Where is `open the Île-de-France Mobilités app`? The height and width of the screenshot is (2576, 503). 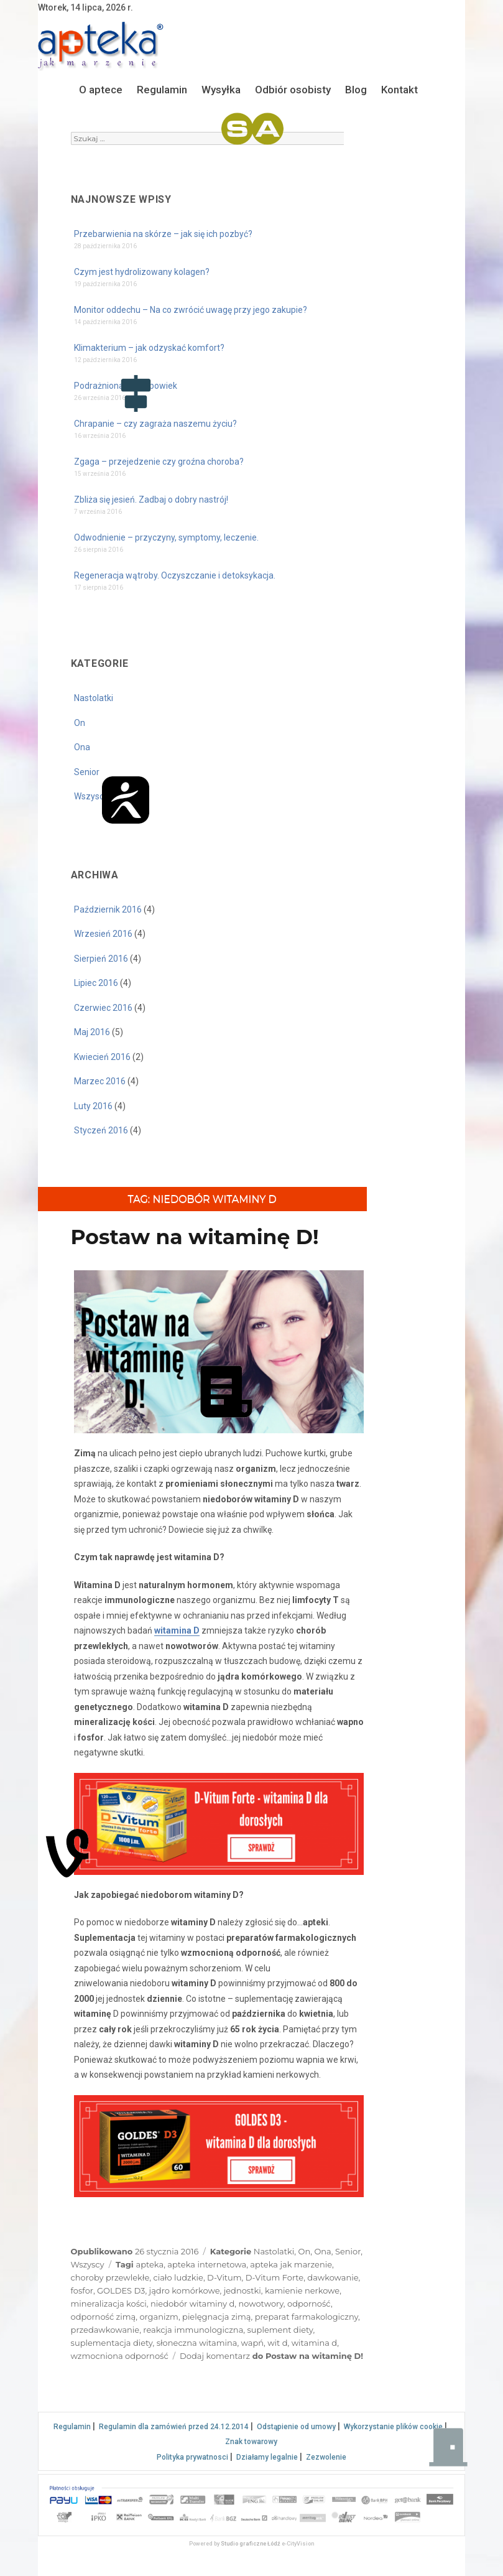 open the Île-de-France Mobilités app is located at coordinates (126, 800).